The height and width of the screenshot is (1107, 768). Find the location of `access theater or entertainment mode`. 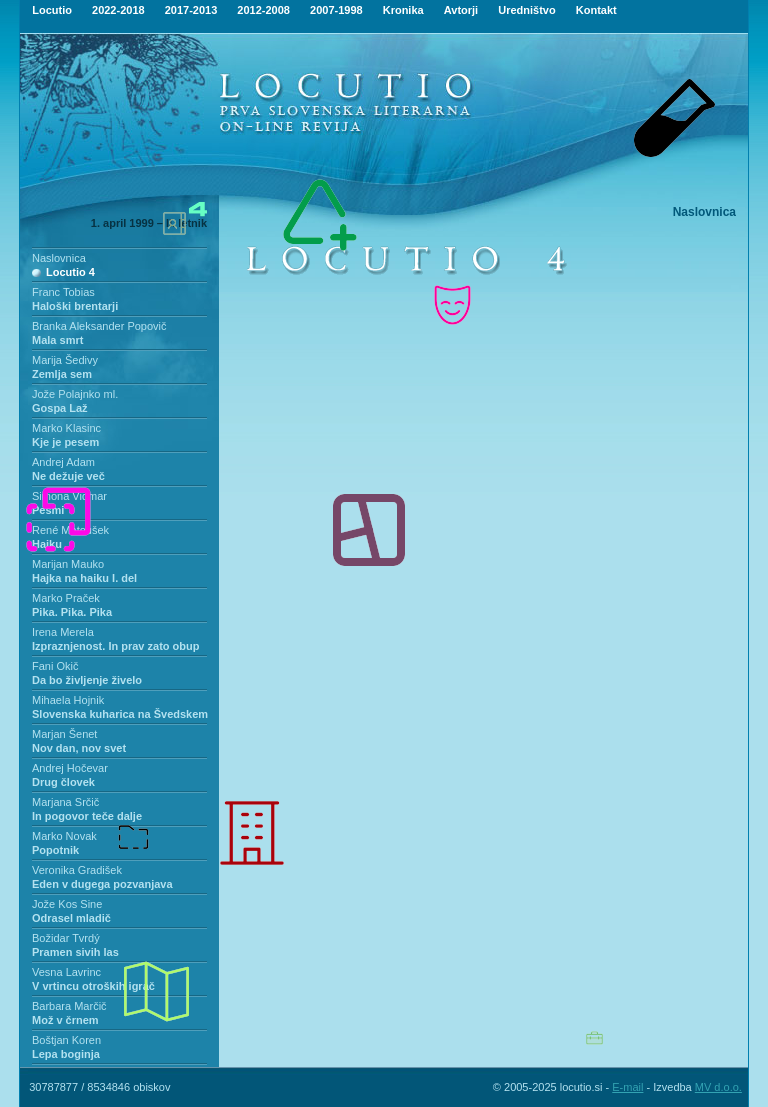

access theater or entertainment mode is located at coordinates (452, 303).